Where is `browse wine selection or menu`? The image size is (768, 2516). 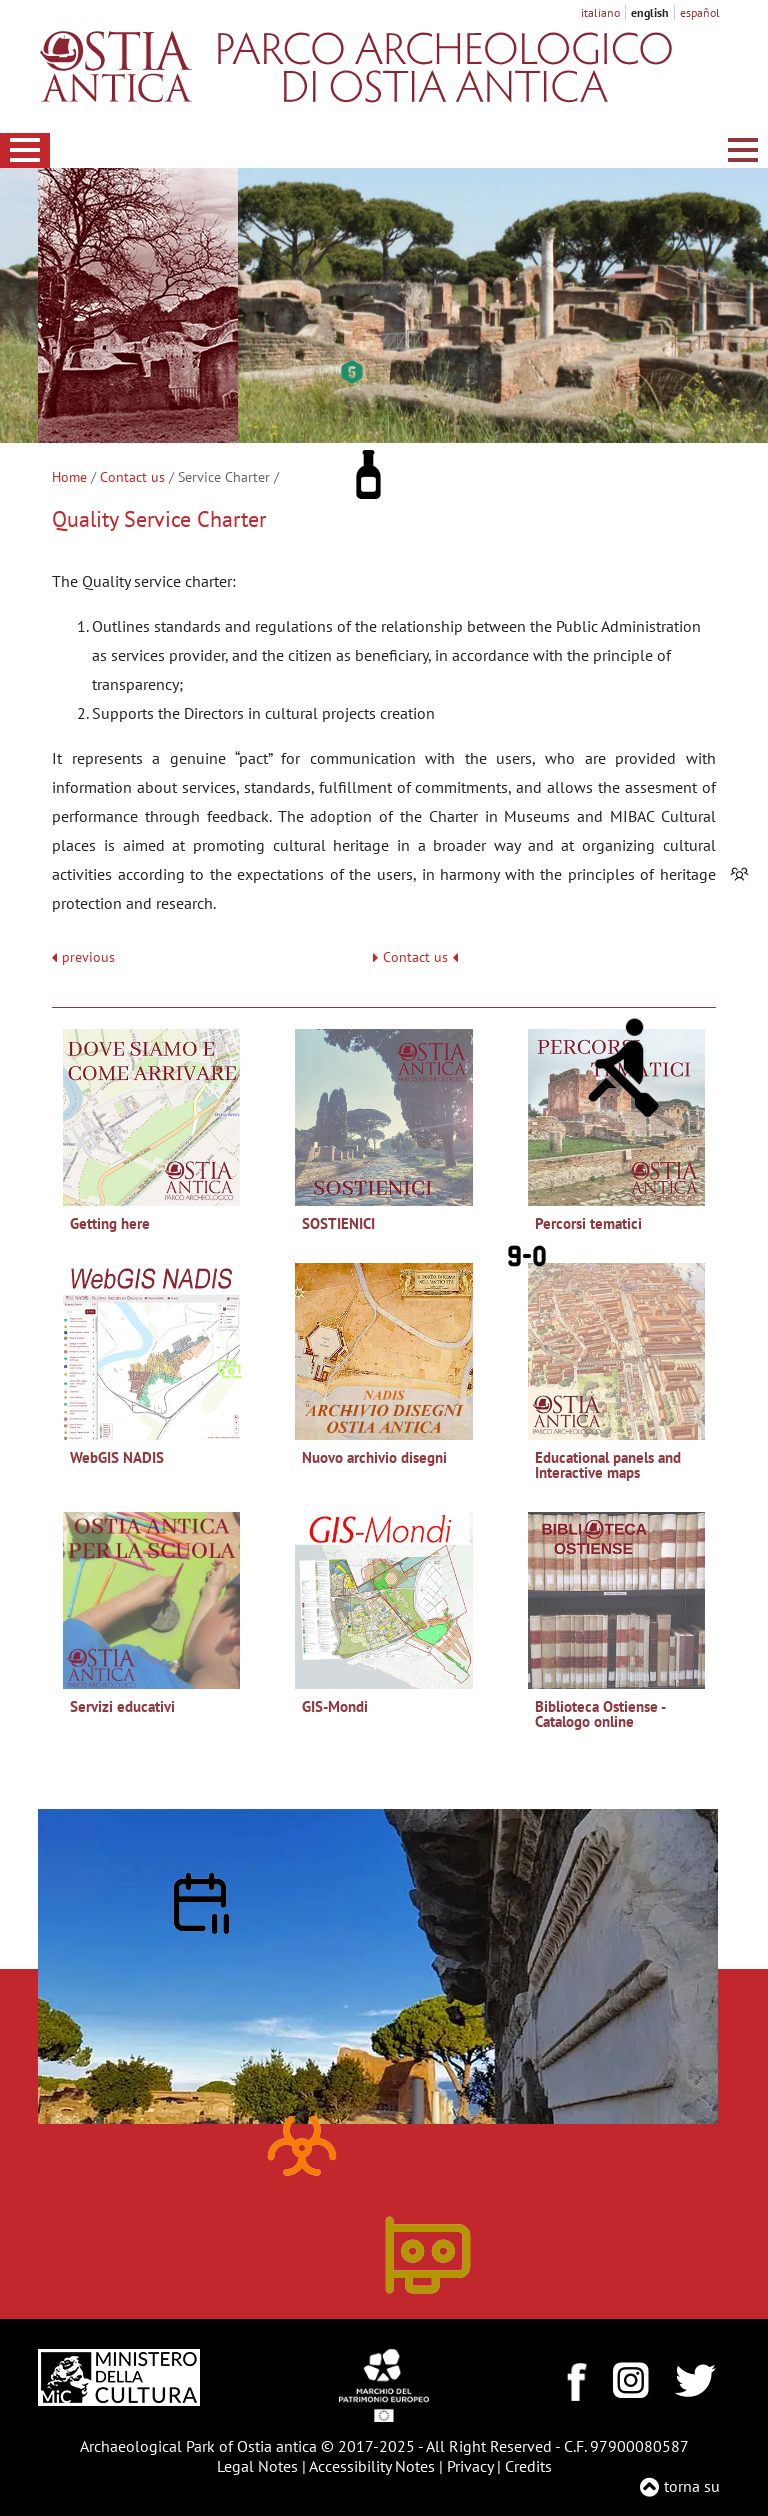 browse wine selection or menu is located at coordinates (368, 474).